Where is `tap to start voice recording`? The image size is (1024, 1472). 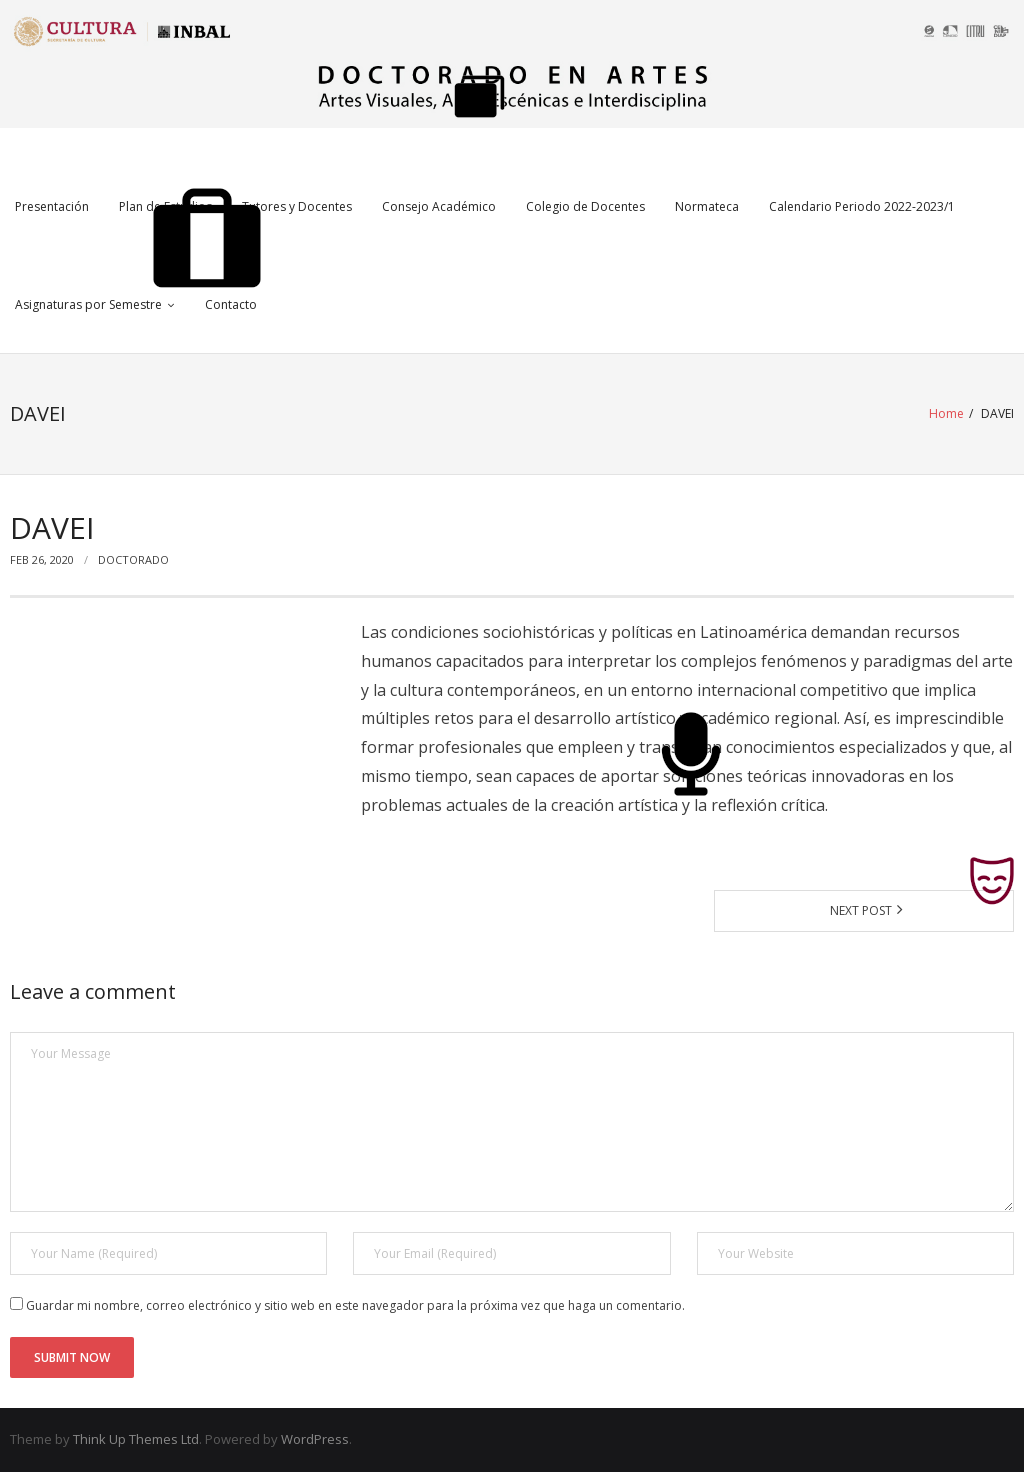 tap to start voice recording is located at coordinates (691, 754).